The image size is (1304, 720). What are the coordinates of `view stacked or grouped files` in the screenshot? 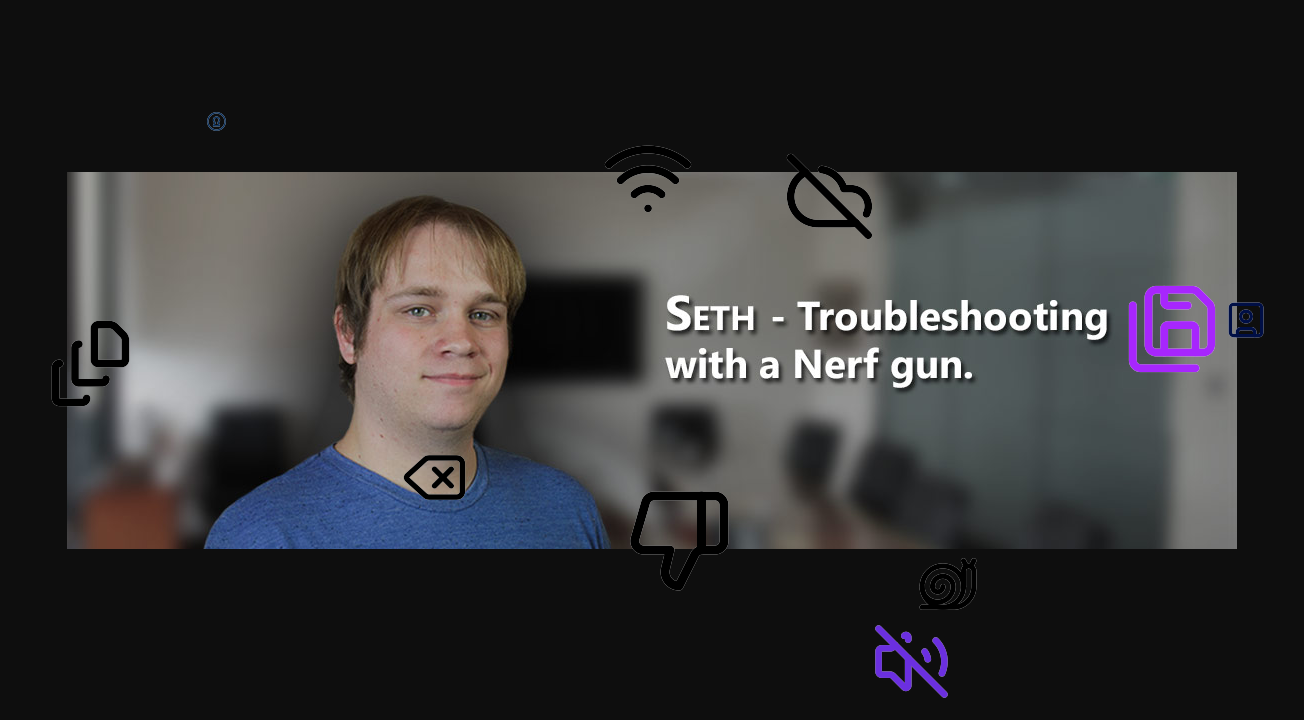 It's located at (90, 363).